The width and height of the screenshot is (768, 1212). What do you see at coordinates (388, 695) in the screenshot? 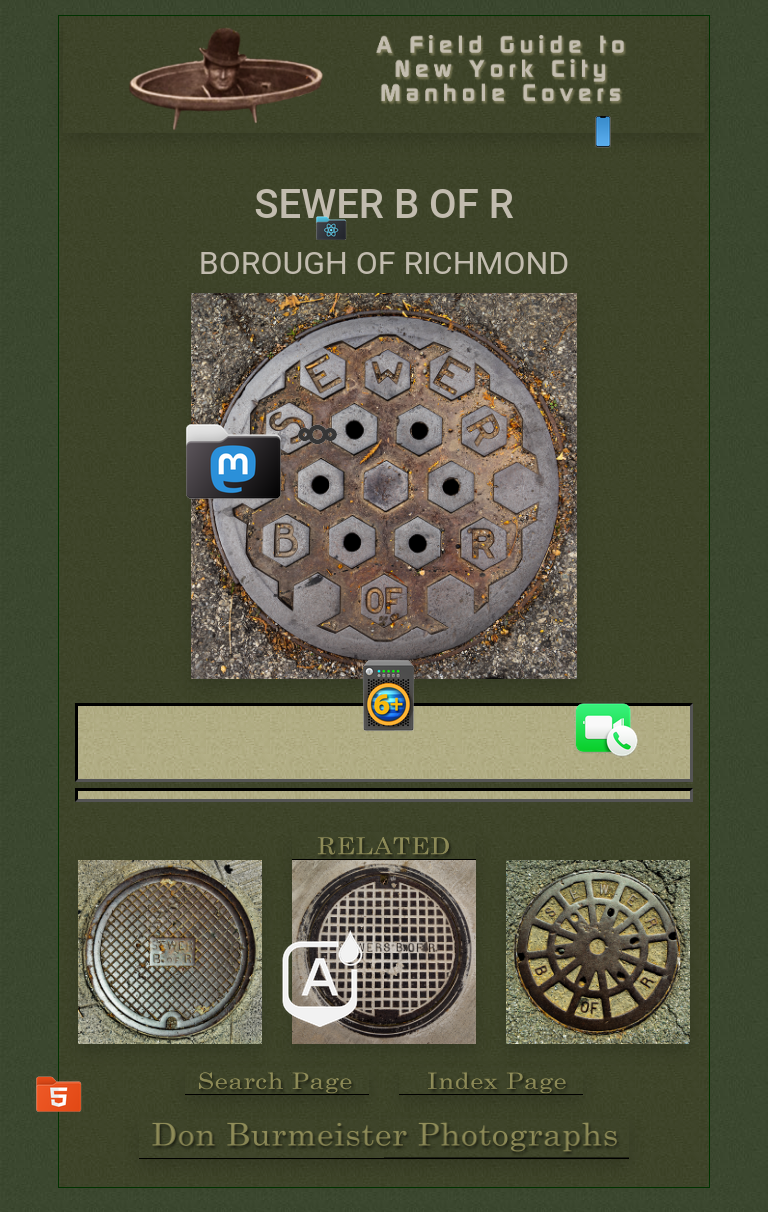
I see `RAID 6+ storage configuration or disk array` at bounding box center [388, 695].